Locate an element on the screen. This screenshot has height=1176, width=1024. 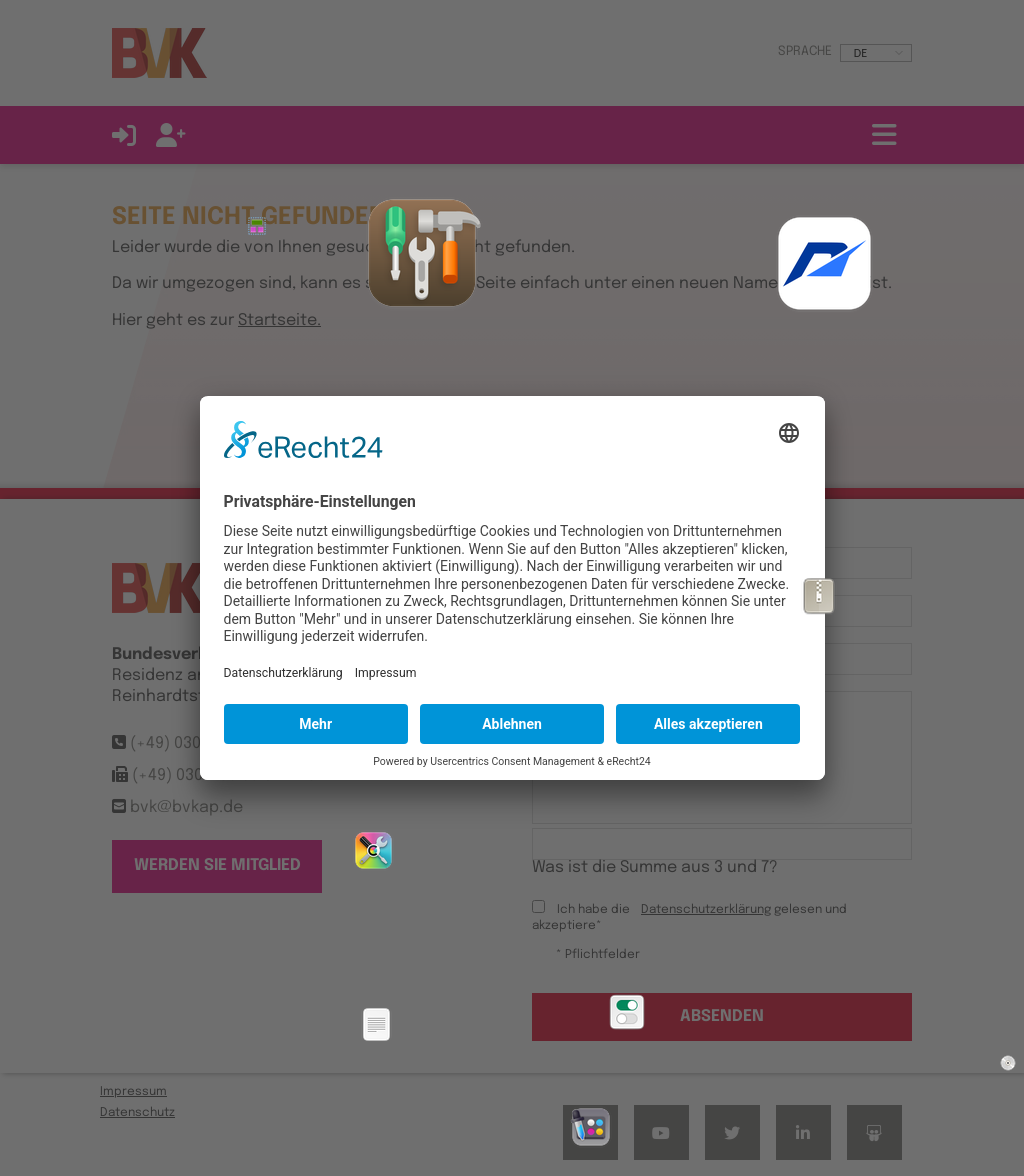
open the eyedropper color picker app is located at coordinates (591, 1127).